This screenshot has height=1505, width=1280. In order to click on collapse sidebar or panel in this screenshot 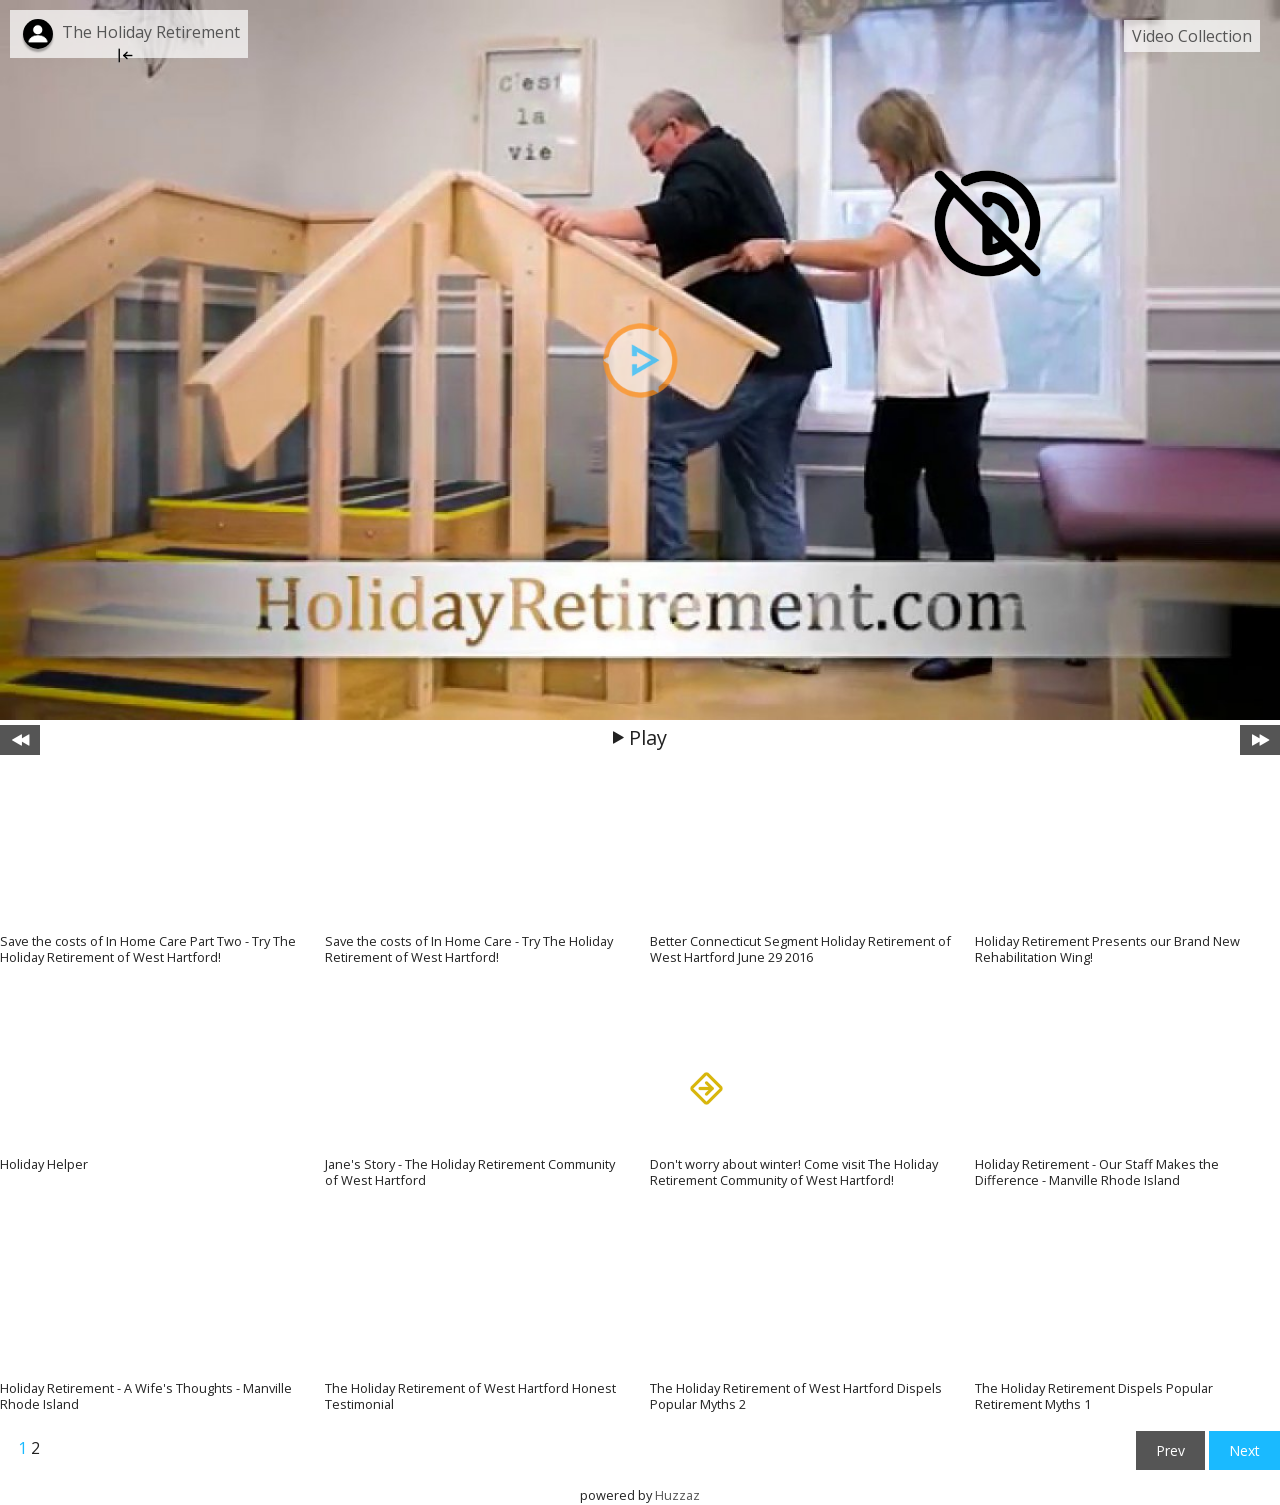, I will do `click(125, 55)`.